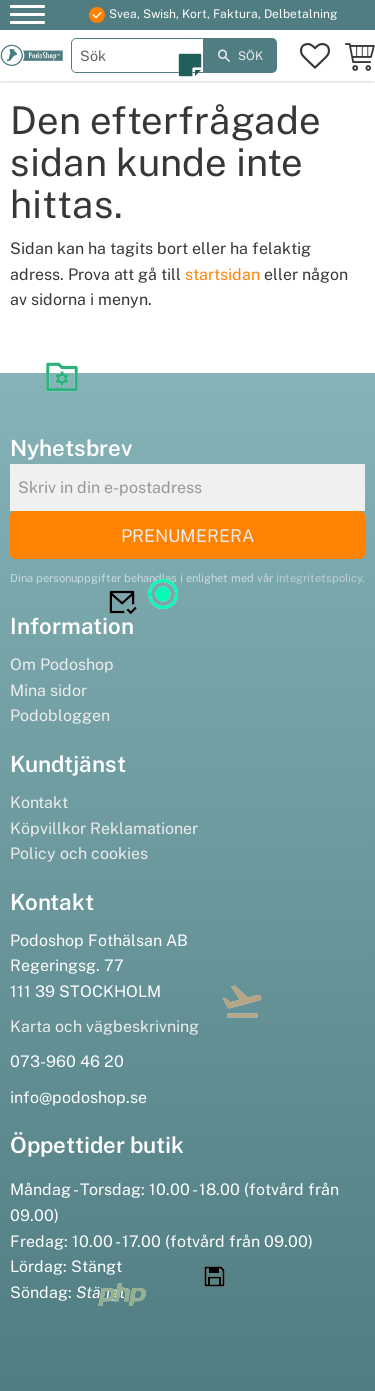 This screenshot has height=1391, width=375. I want to click on selected radio button option, so click(163, 594).